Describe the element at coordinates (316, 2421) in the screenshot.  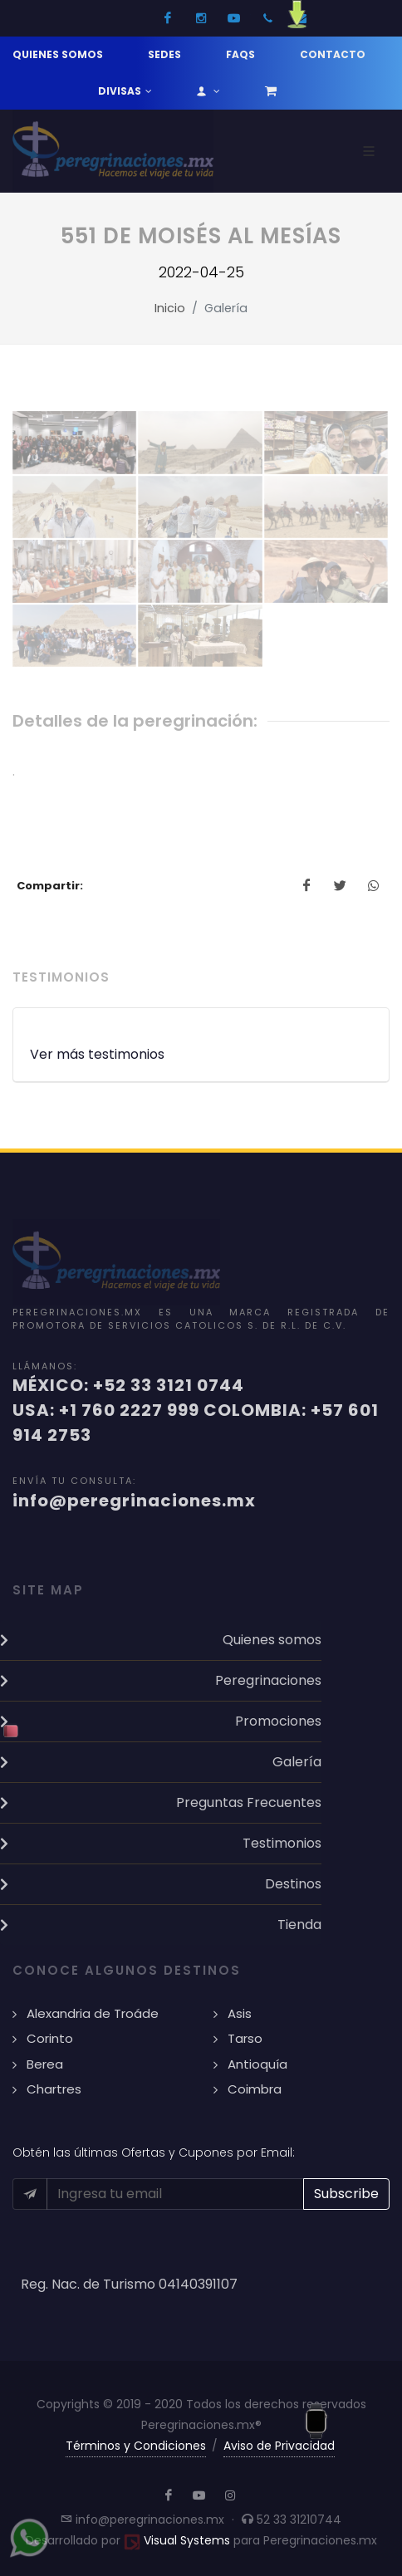
I see `apple watch series 7 or 8 device icon` at that location.